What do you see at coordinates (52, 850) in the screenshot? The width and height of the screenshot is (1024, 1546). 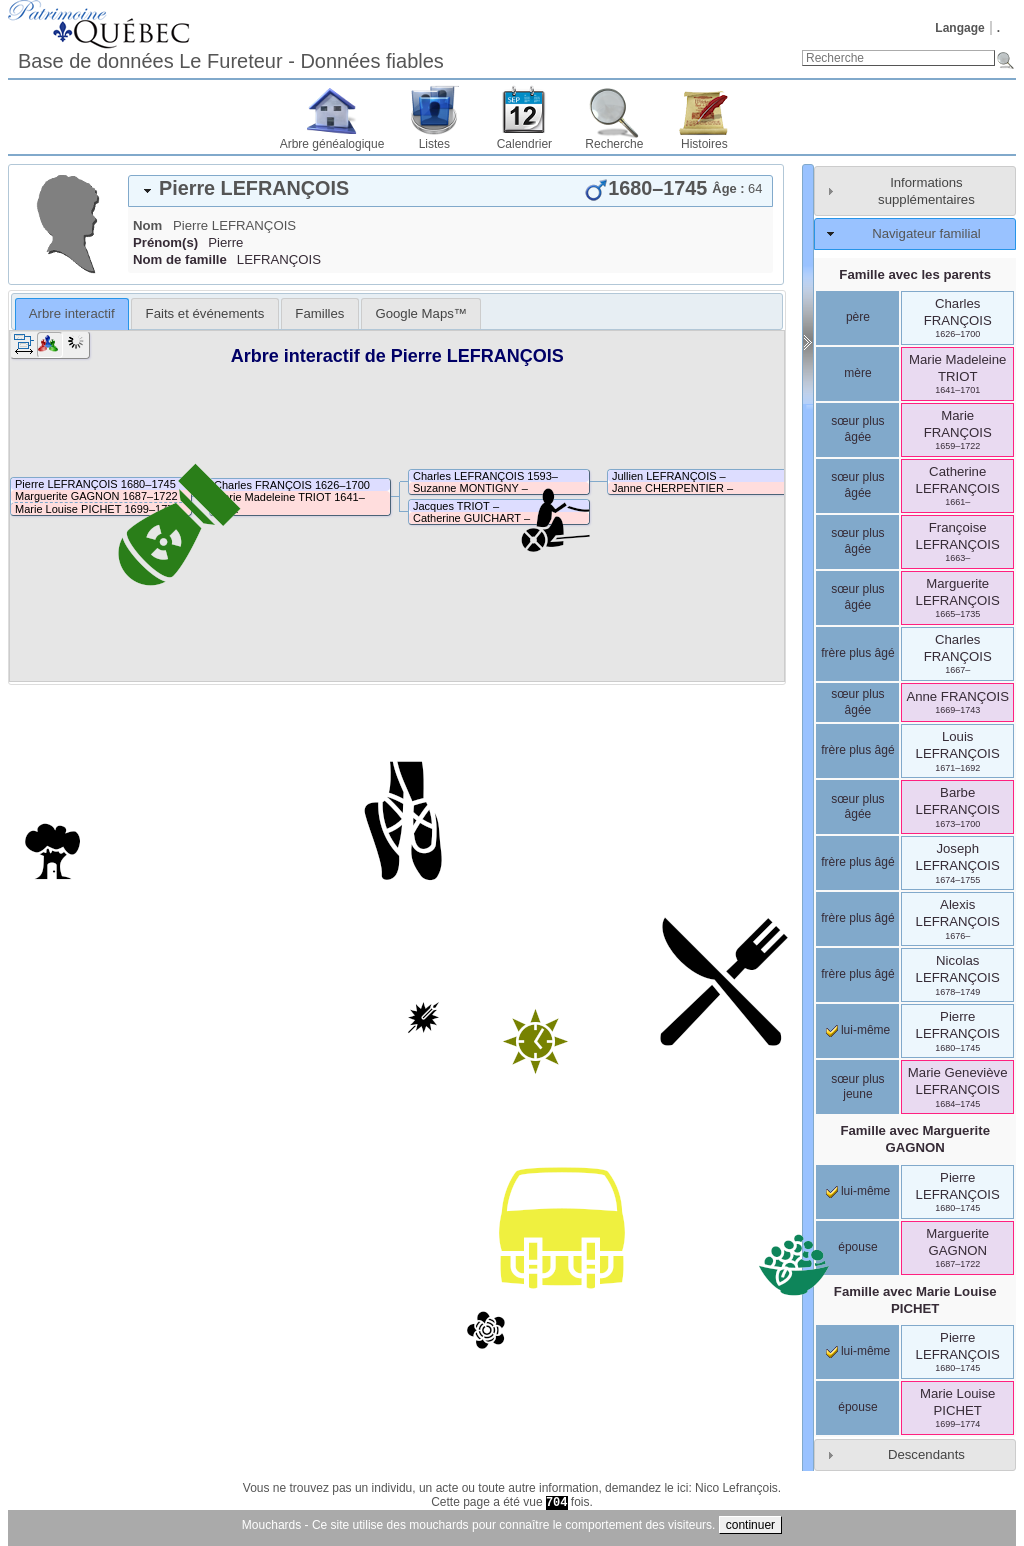 I see `enter a treehouse or forest dwelling` at bounding box center [52, 850].